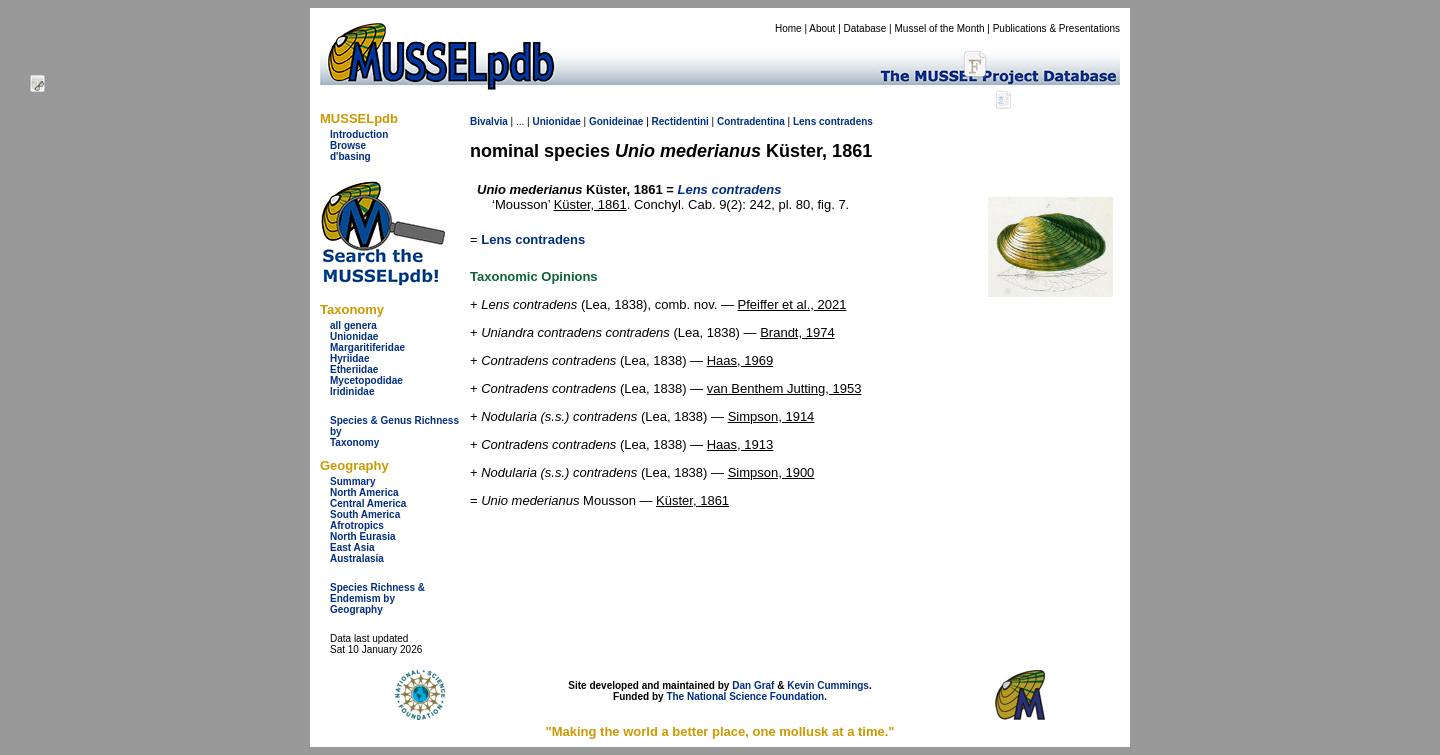 The height and width of the screenshot is (755, 1440). What do you see at coordinates (975, 64) in the screenshot?
I see `a fortran source code file` at bounding box center [975, 64].